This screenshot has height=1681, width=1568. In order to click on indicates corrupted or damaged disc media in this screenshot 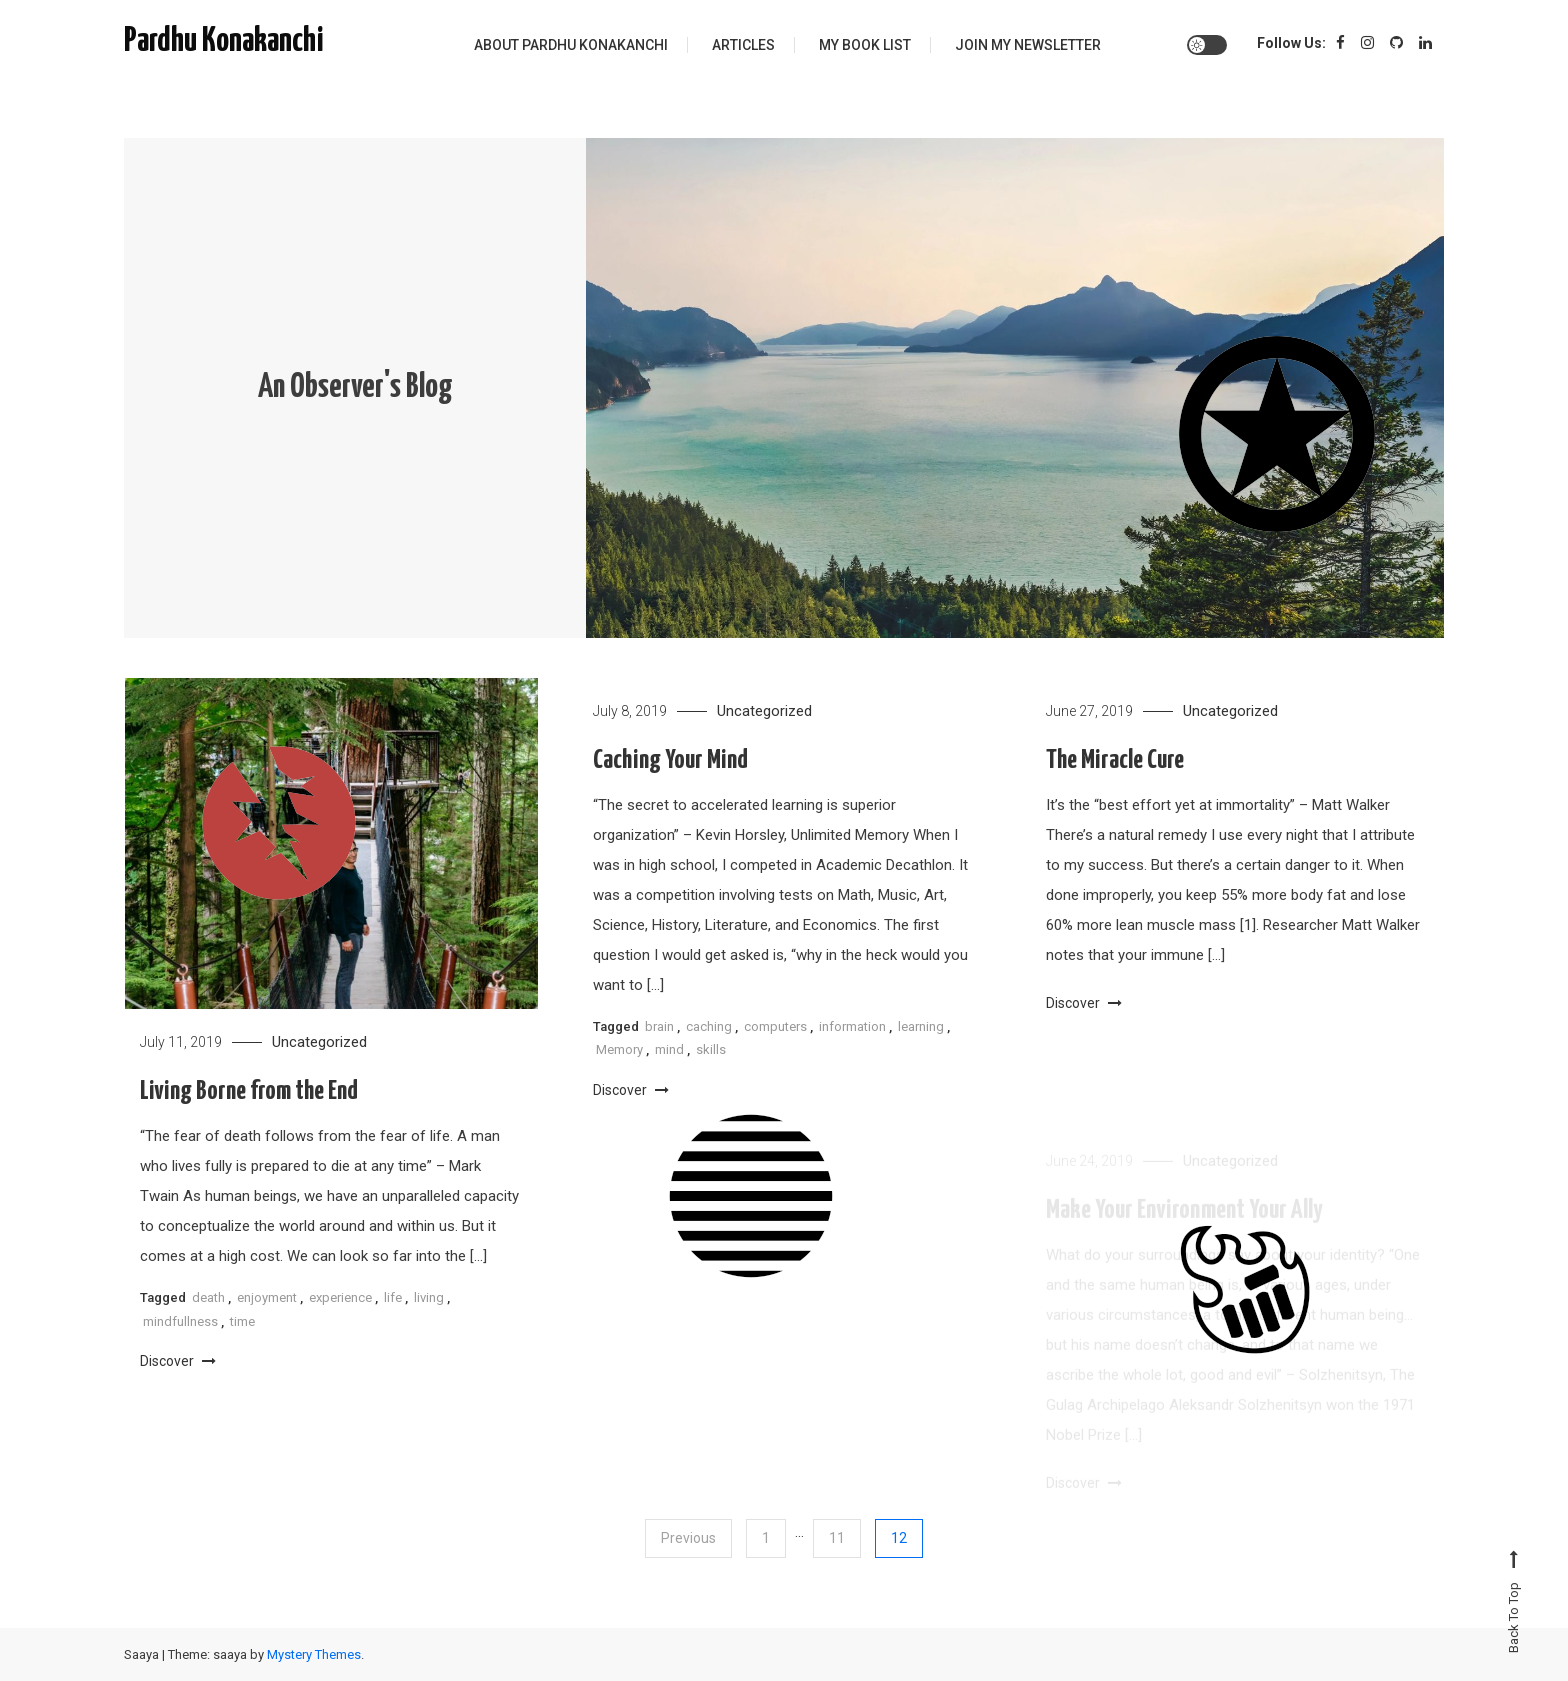, I will do `click(278, 822)`.